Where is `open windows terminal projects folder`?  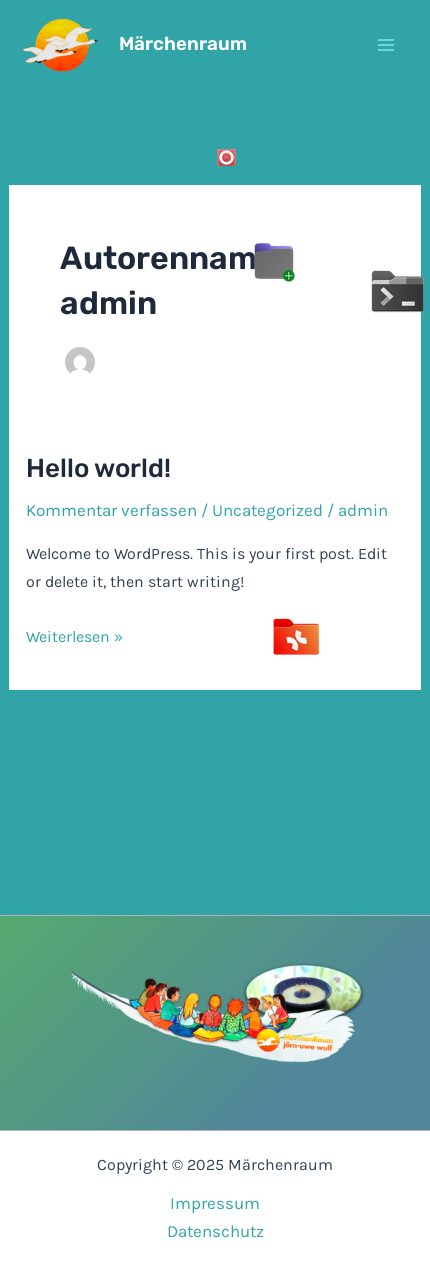
open windows terminal projects folder is located at coordinates (397, 292).